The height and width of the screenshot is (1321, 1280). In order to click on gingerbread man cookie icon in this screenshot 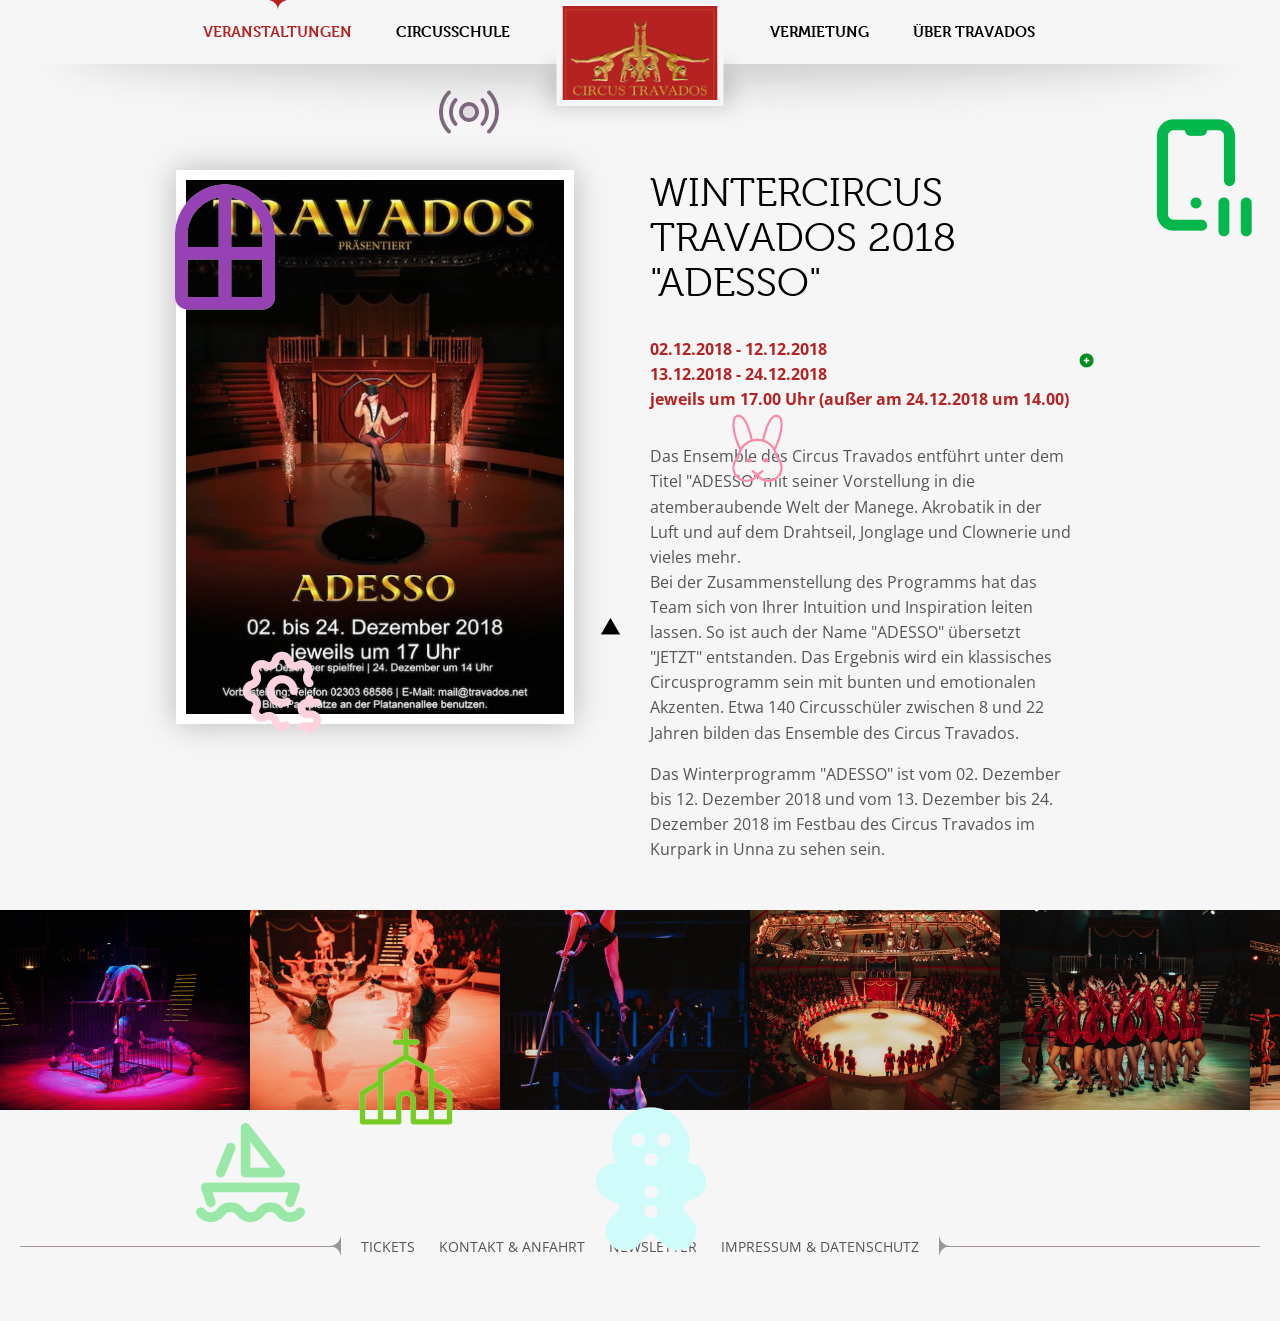, I will do `click(651, 1179)`.